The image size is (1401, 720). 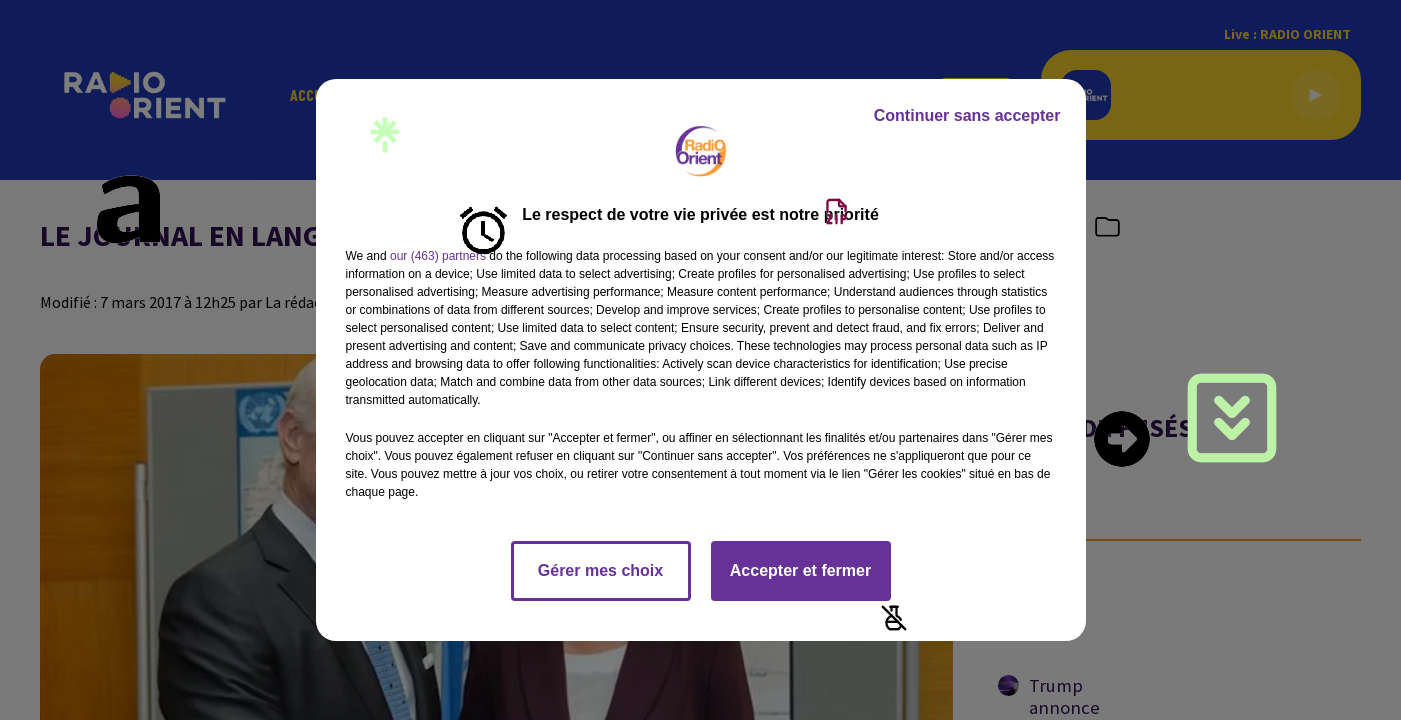 What do you see at coordinates (836, 211) in the screenshot?
I see `indicates a compressed zip file` at bounding box center [836, 211].